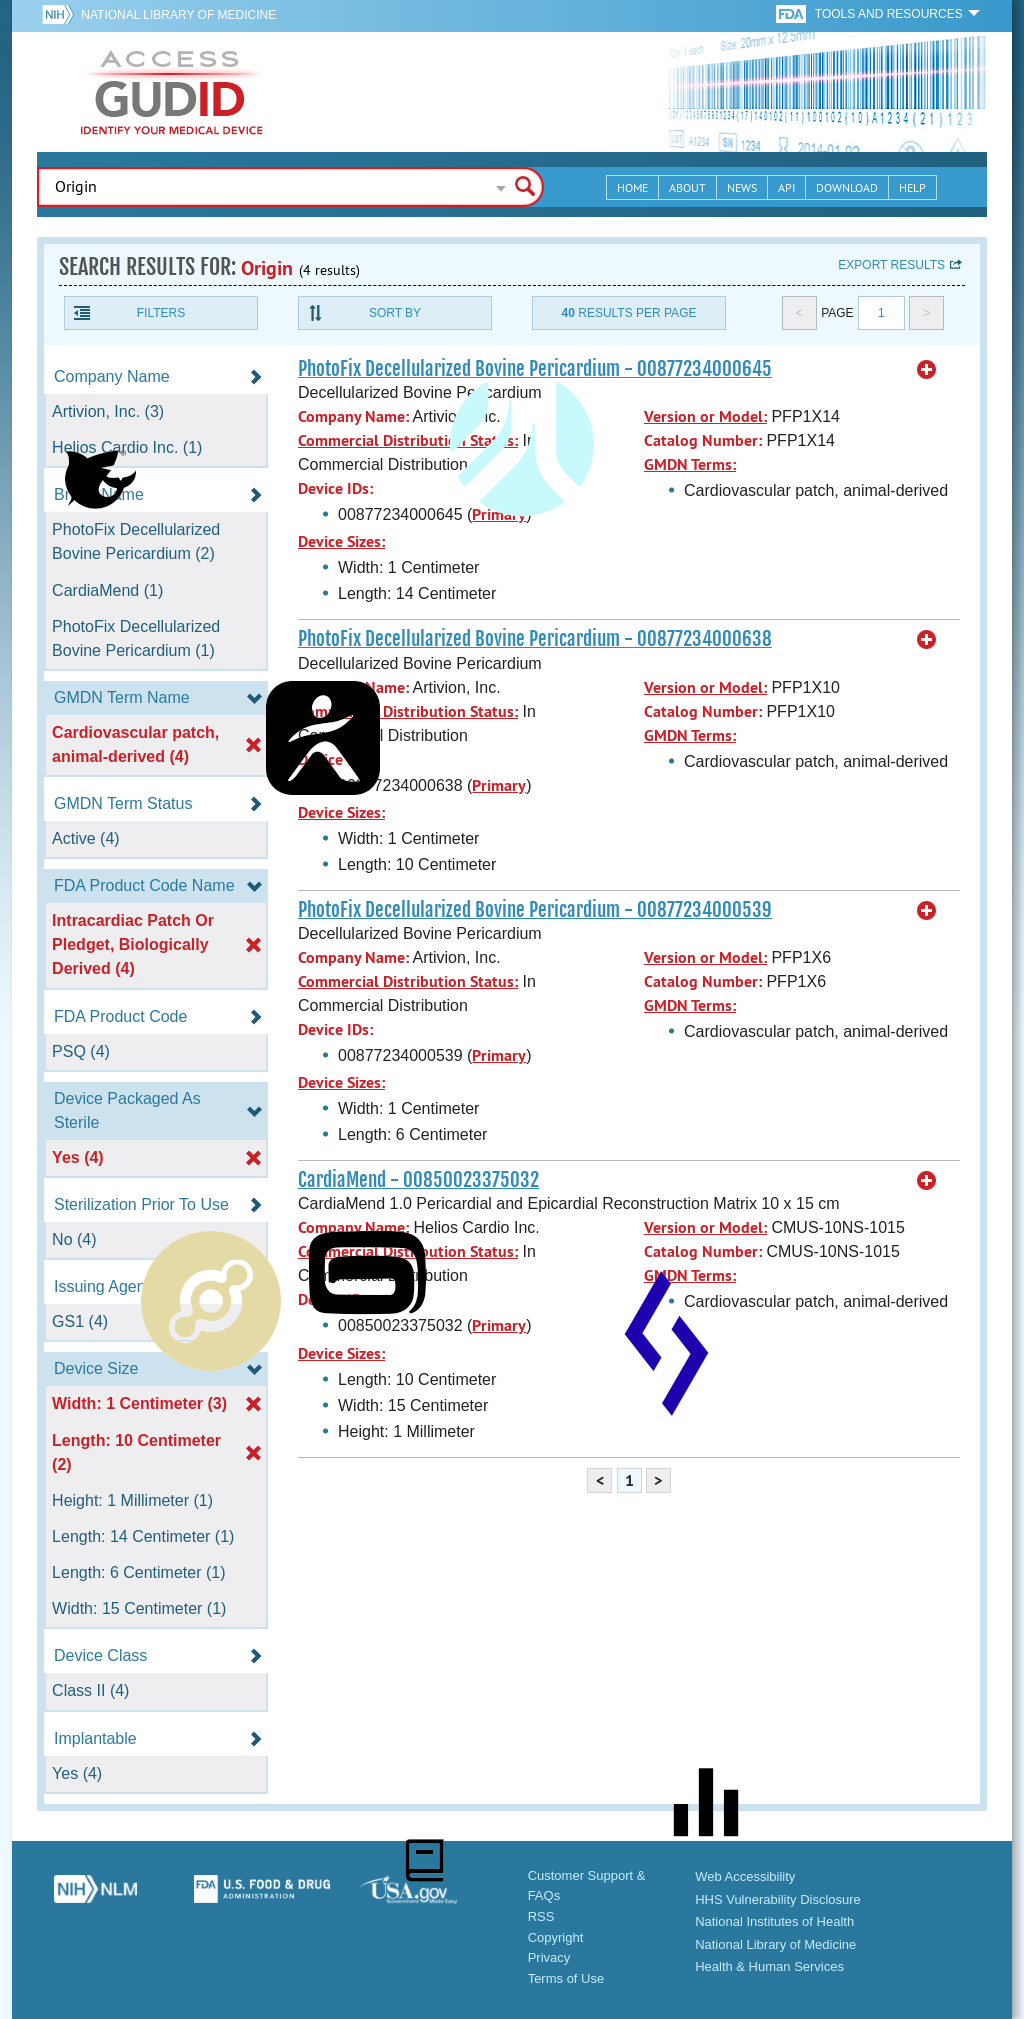  Describe the element at coordinates (211, 1301) in the screenshot. I see `open the Helium network app` at that location.